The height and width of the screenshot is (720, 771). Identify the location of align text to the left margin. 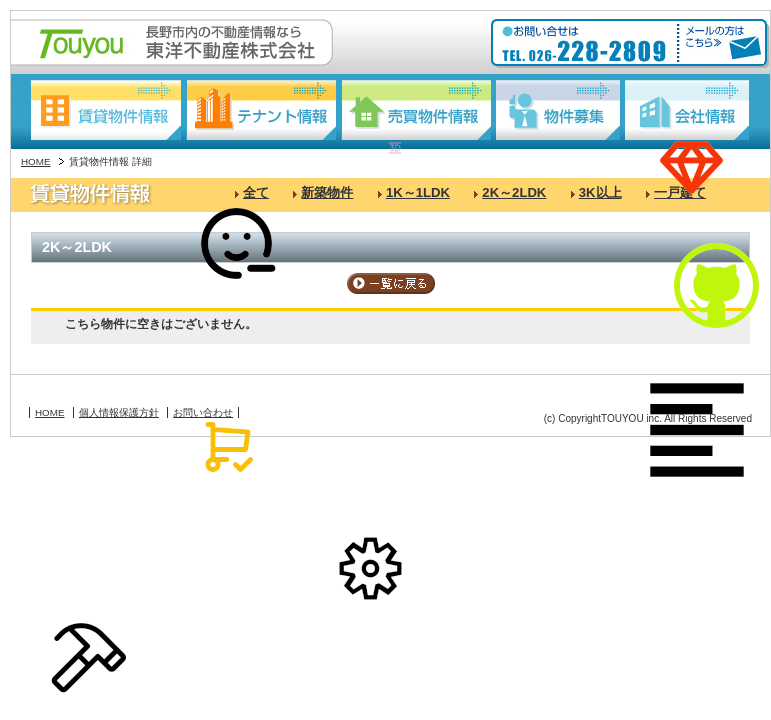
(697, 430).